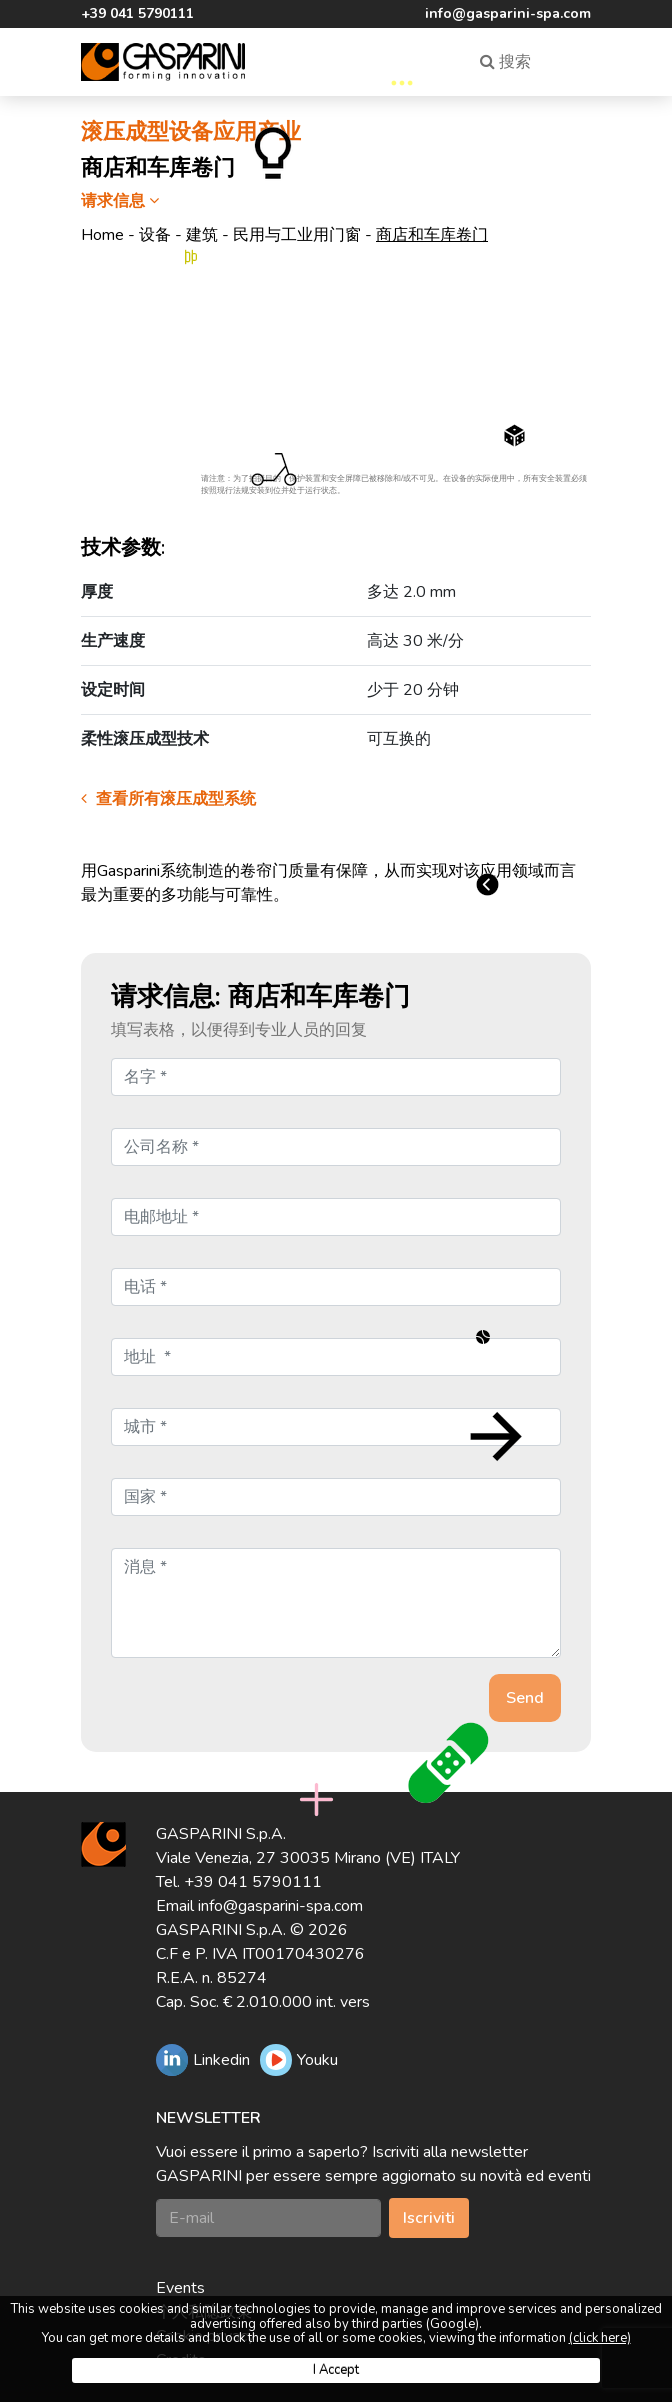 This screenshot has width=672, height=2402. What do you see at coordinates (495, 1436) in the screenshot?
I see `navigate to the next item or screen` at bounding box center [495, 1436].